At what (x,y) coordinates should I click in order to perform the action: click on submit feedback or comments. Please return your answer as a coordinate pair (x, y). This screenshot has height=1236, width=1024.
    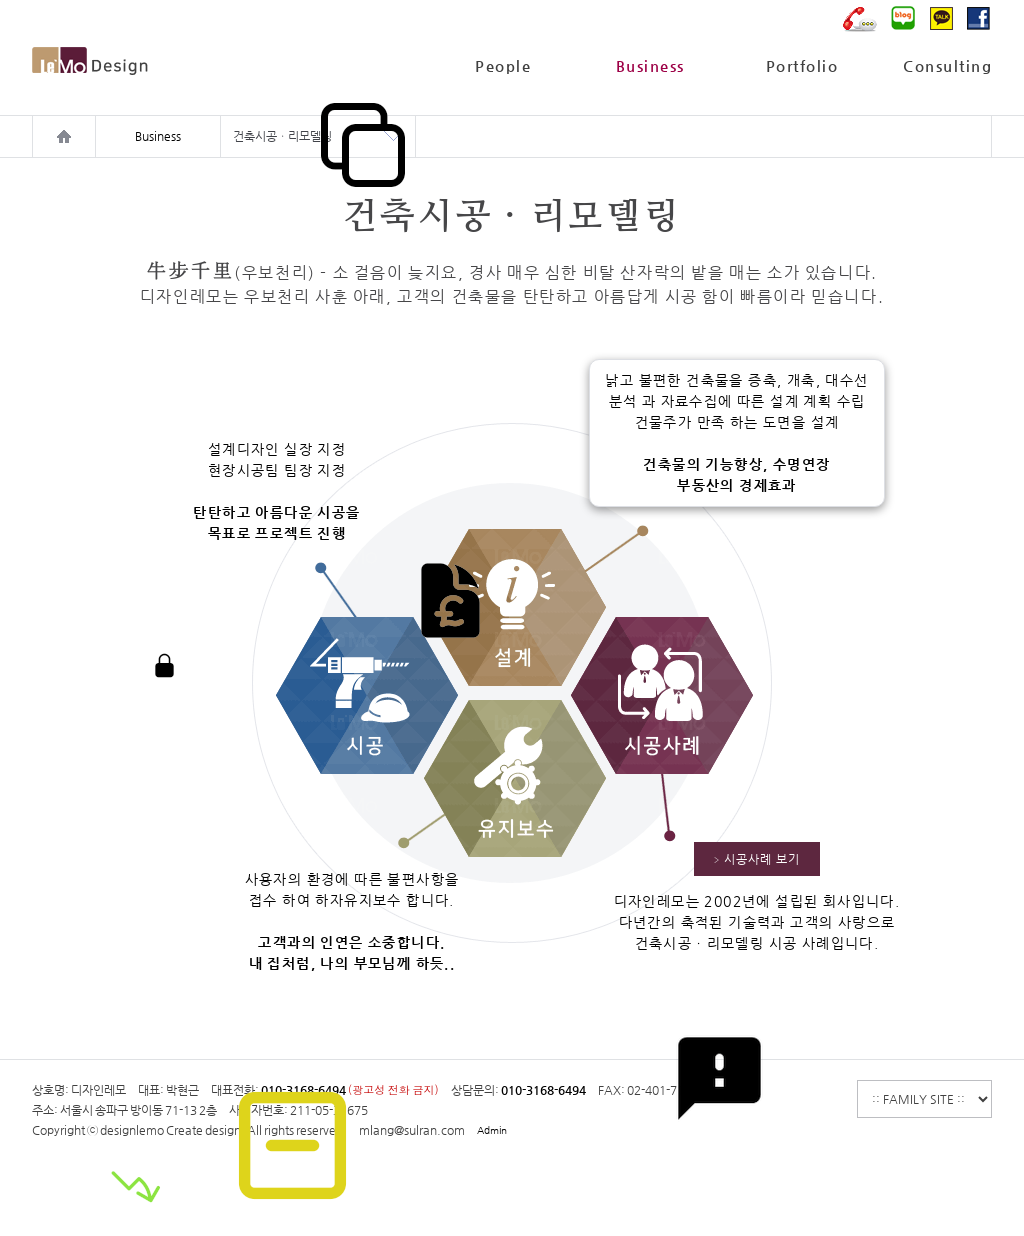
    Looking at the image, I should click on (719, 1078).